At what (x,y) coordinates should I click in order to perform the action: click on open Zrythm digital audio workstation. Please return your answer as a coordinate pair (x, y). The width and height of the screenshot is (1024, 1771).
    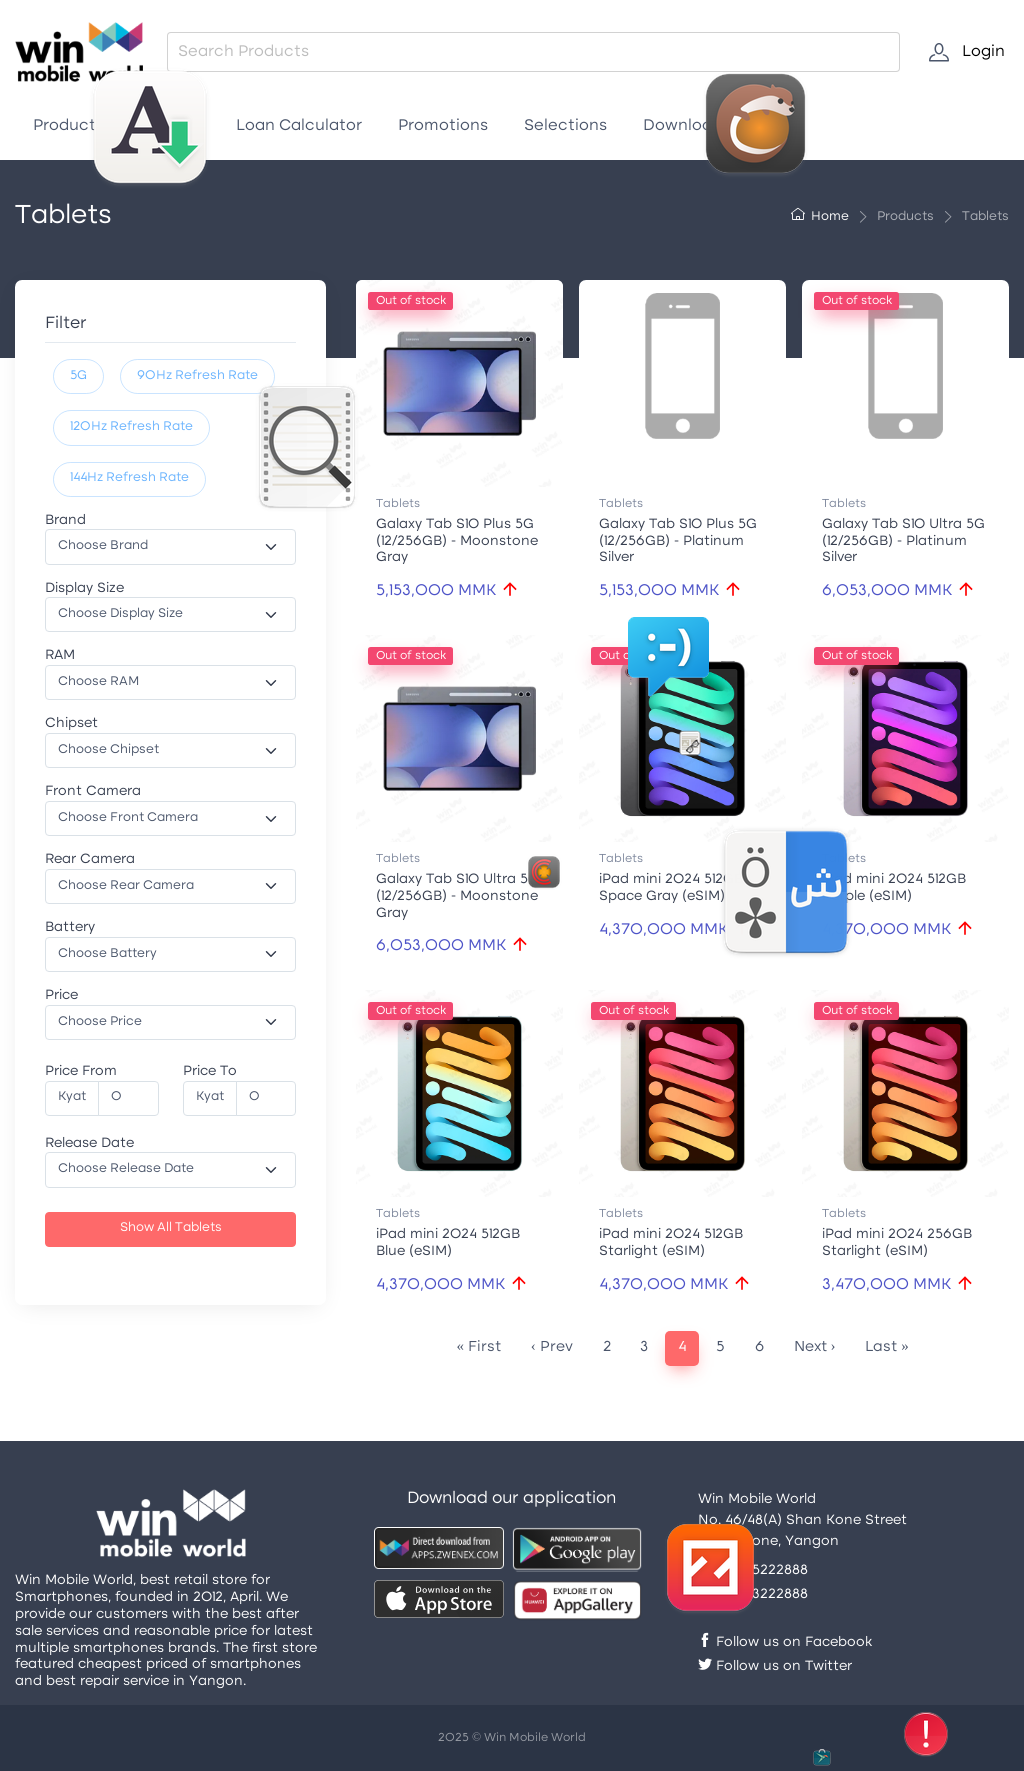
    Looking at the image, I should click on (710, 1567).